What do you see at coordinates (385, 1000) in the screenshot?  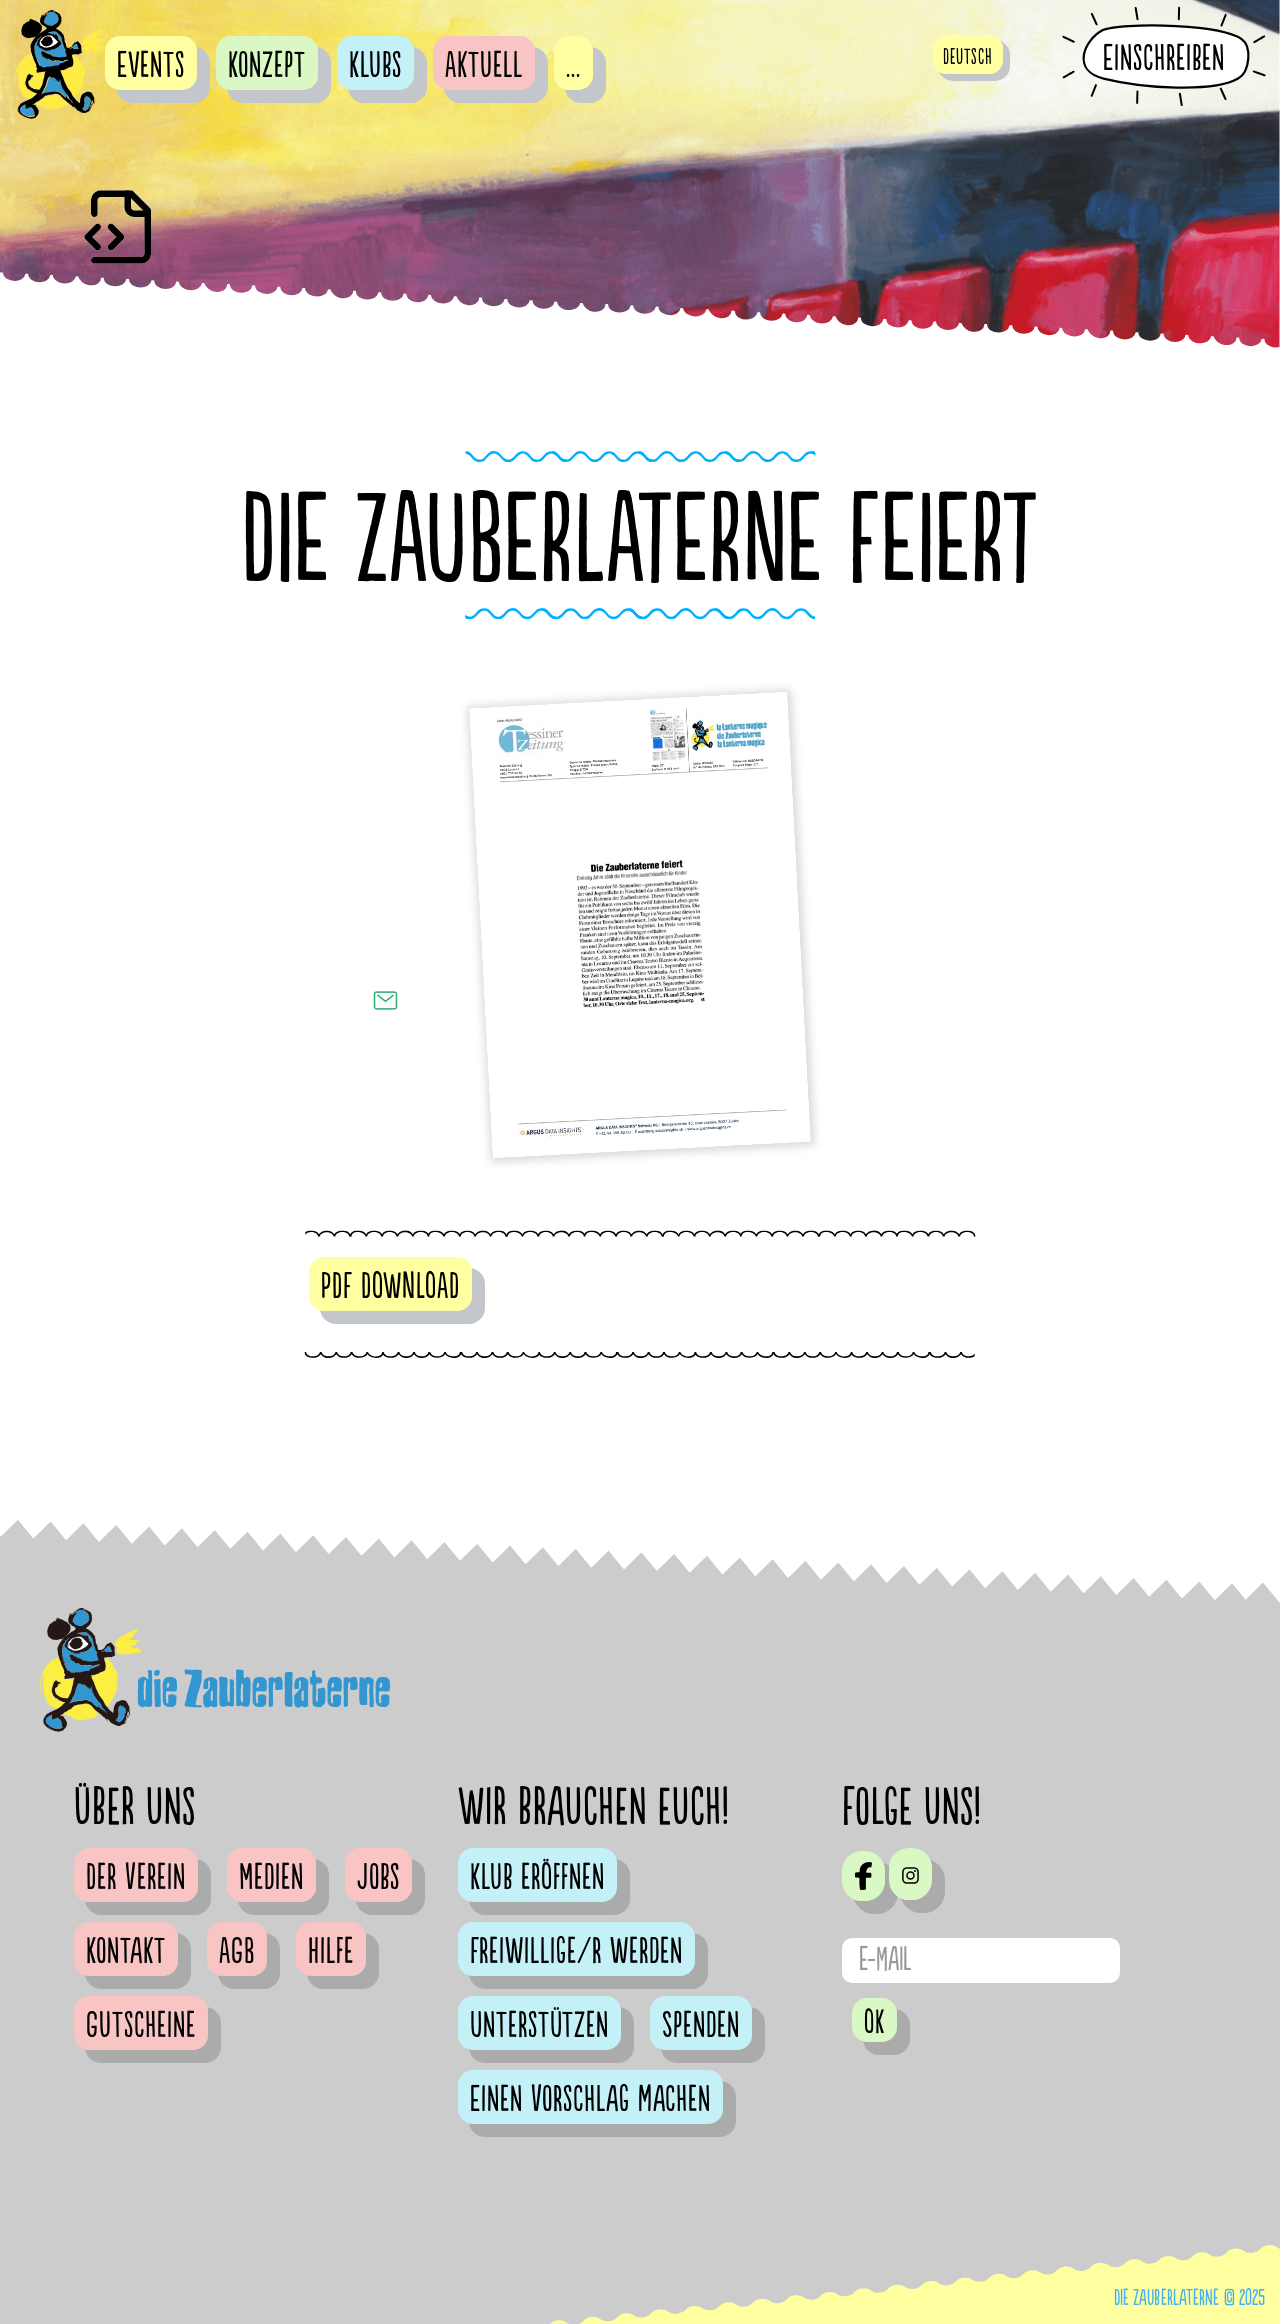 I see `open your email inbox` at bounding box center [385, 1000].